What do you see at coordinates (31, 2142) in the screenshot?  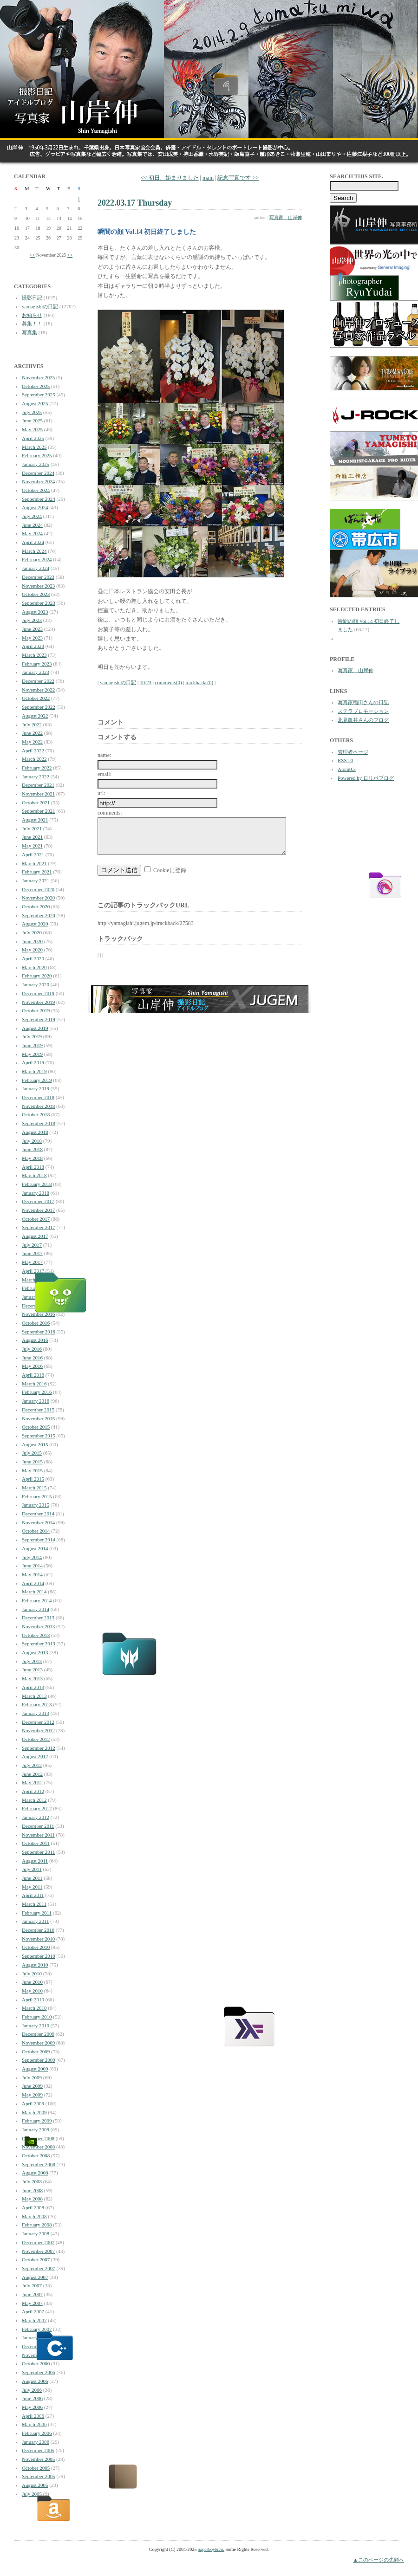 I see `open nvidia files folder` at bounding box center [31, 2142].